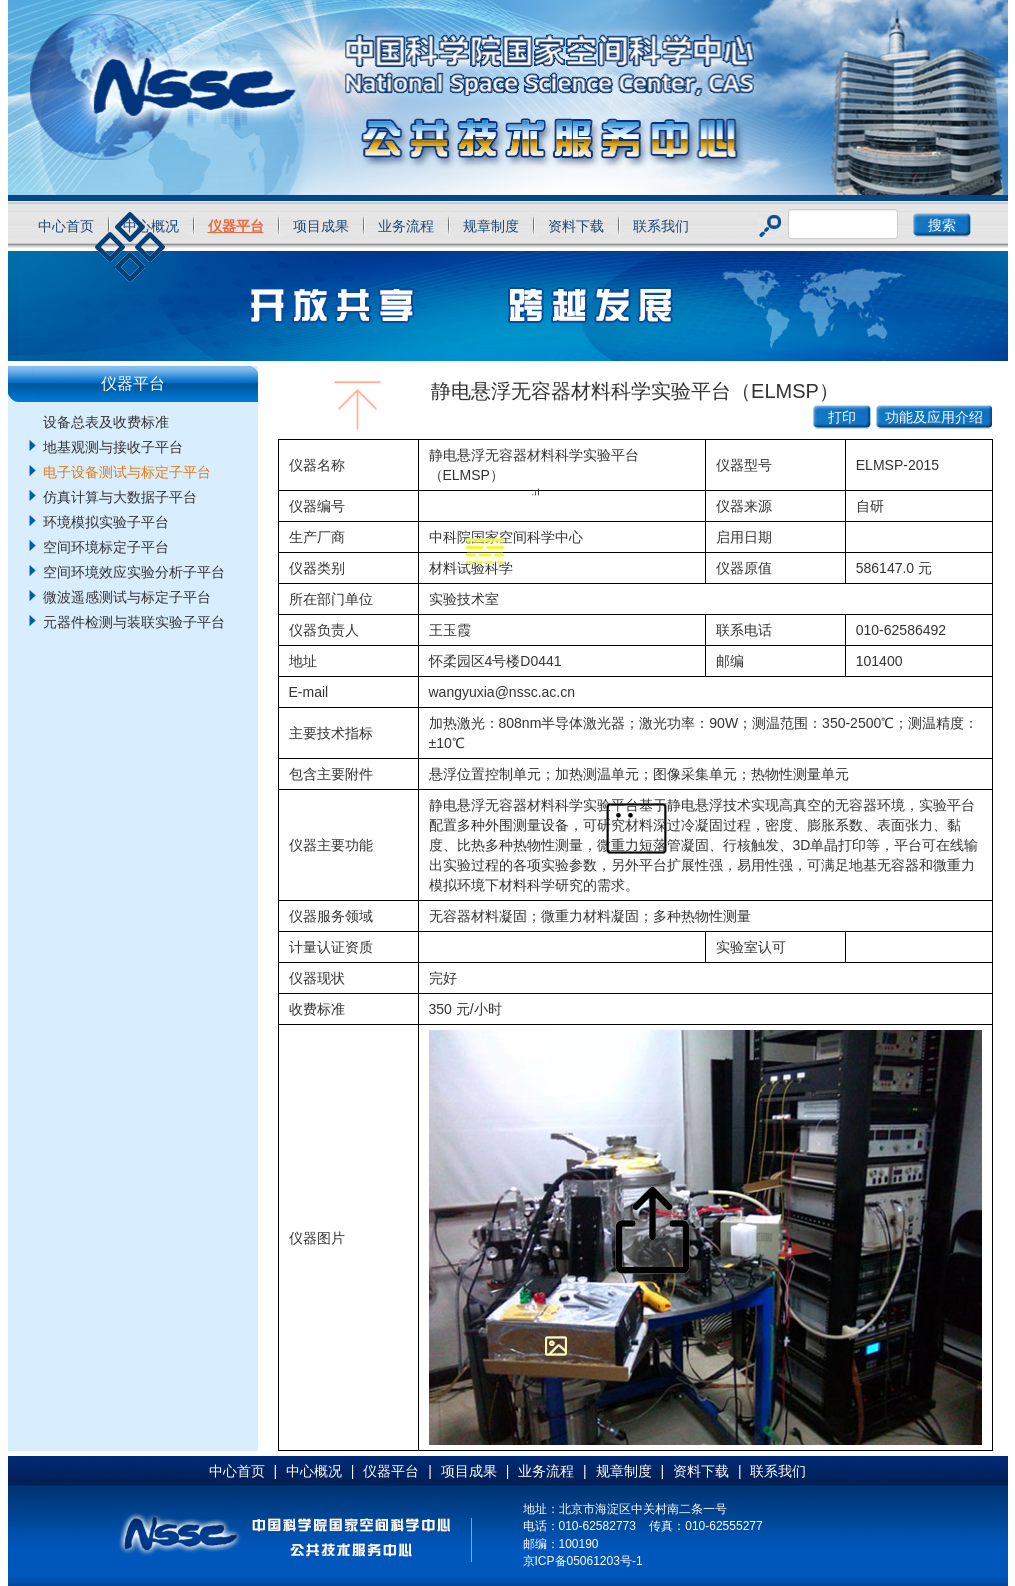 The width and height of the screenshot is (1015, 1586). What do you see at coordinates (130, 247) in the screenshot?
I see `access app or feature categories` at bounding box center [130, 247].